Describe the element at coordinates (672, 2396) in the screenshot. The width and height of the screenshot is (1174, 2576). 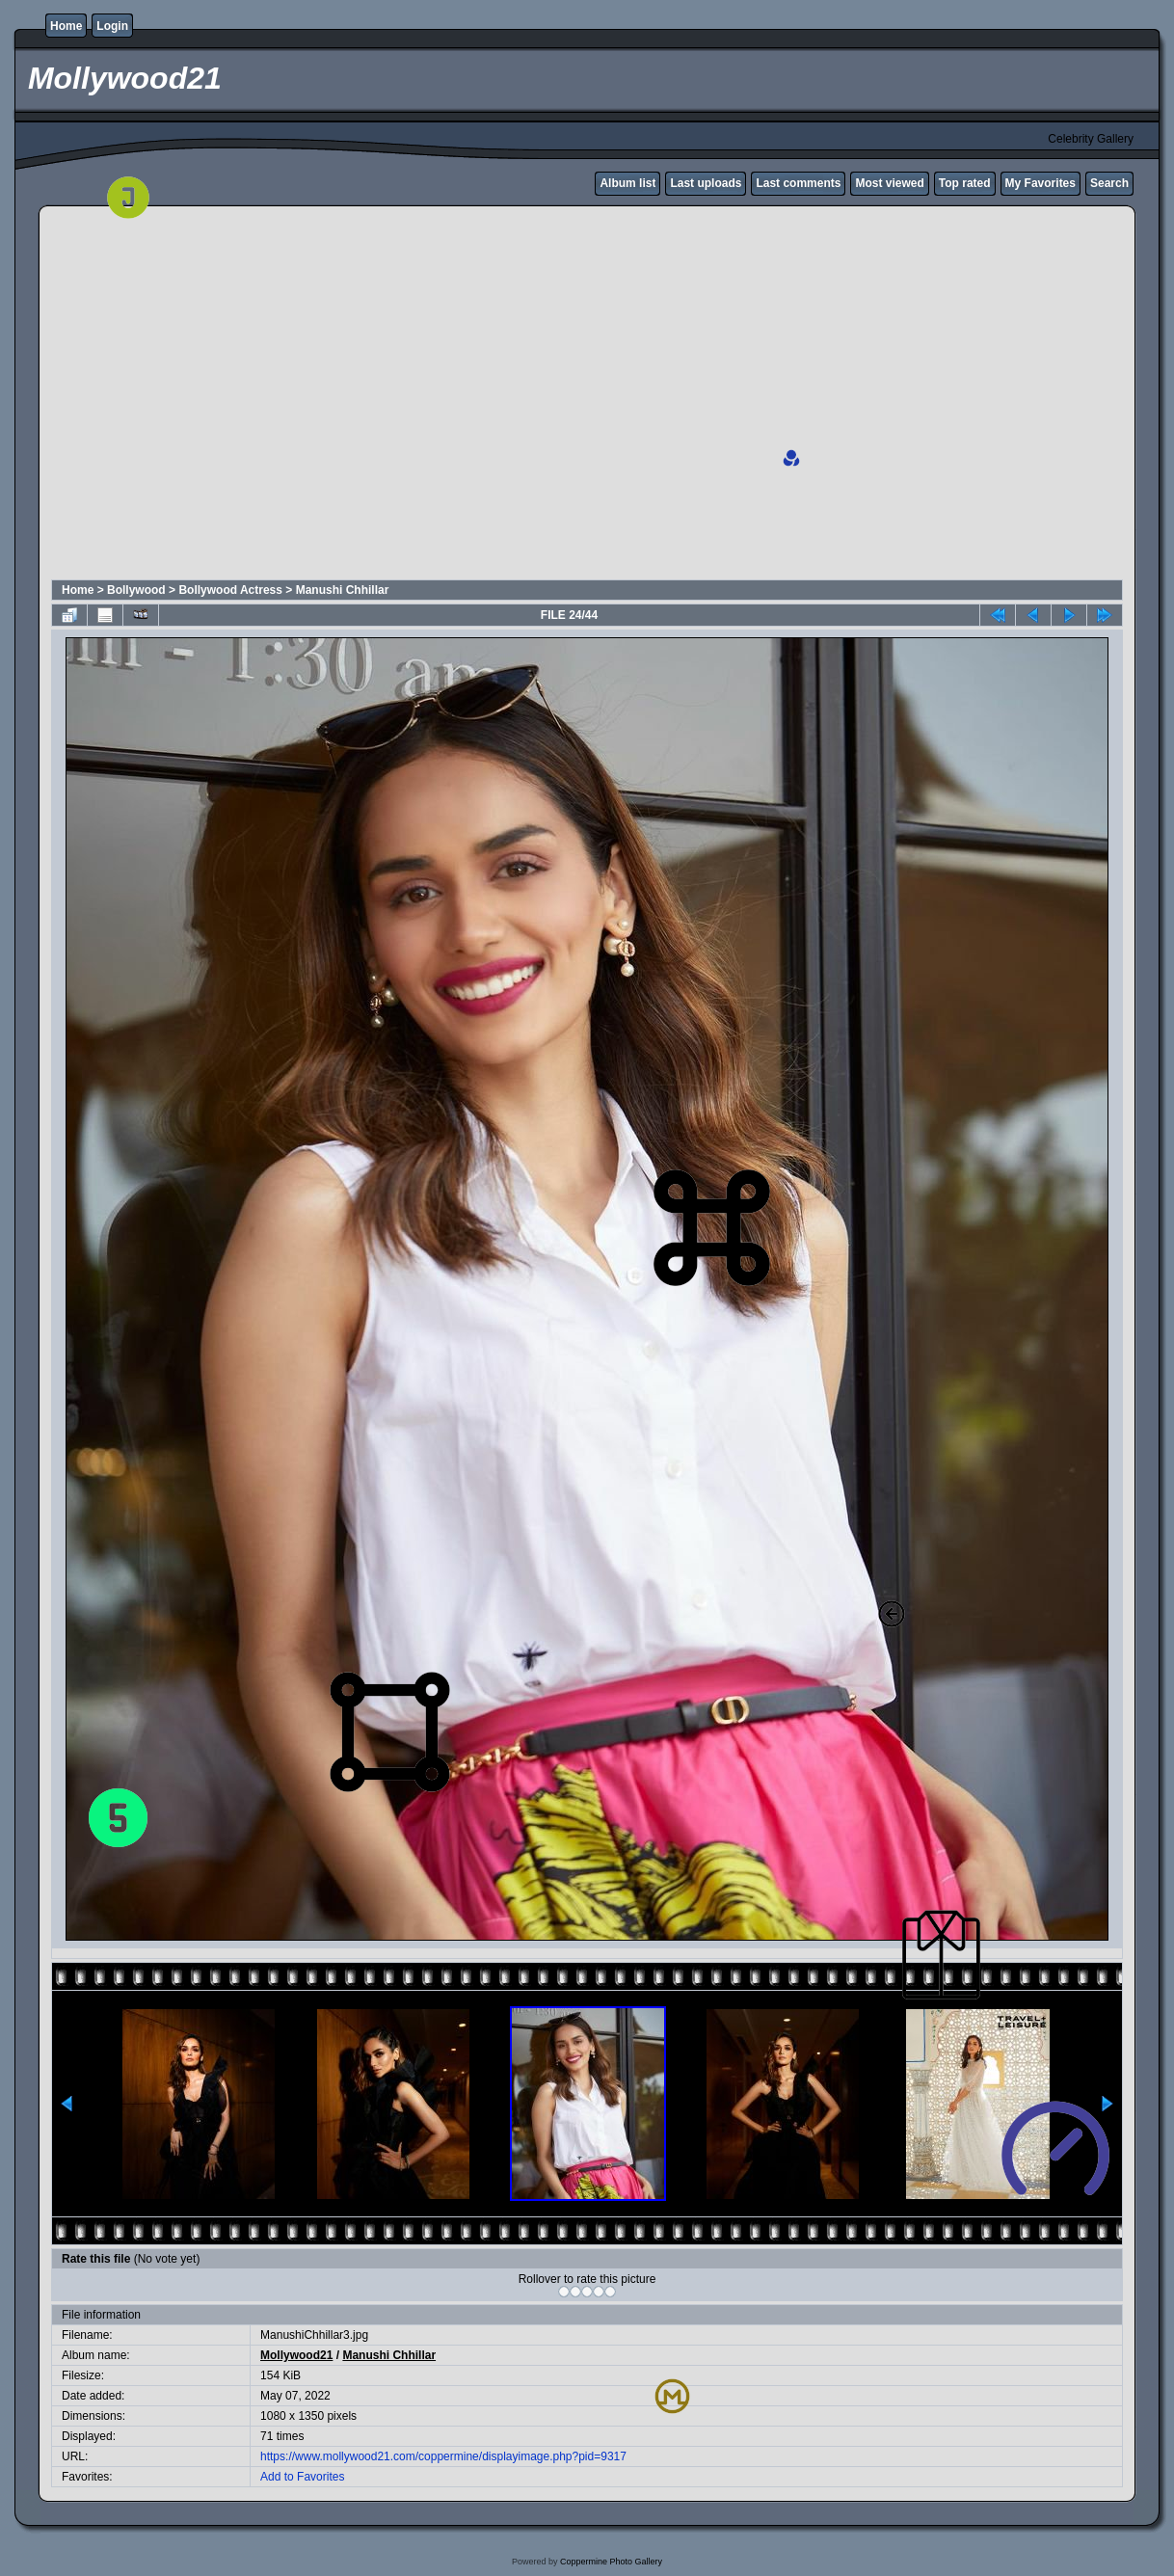
I see `view monero cryptocurrency balance` at that location.